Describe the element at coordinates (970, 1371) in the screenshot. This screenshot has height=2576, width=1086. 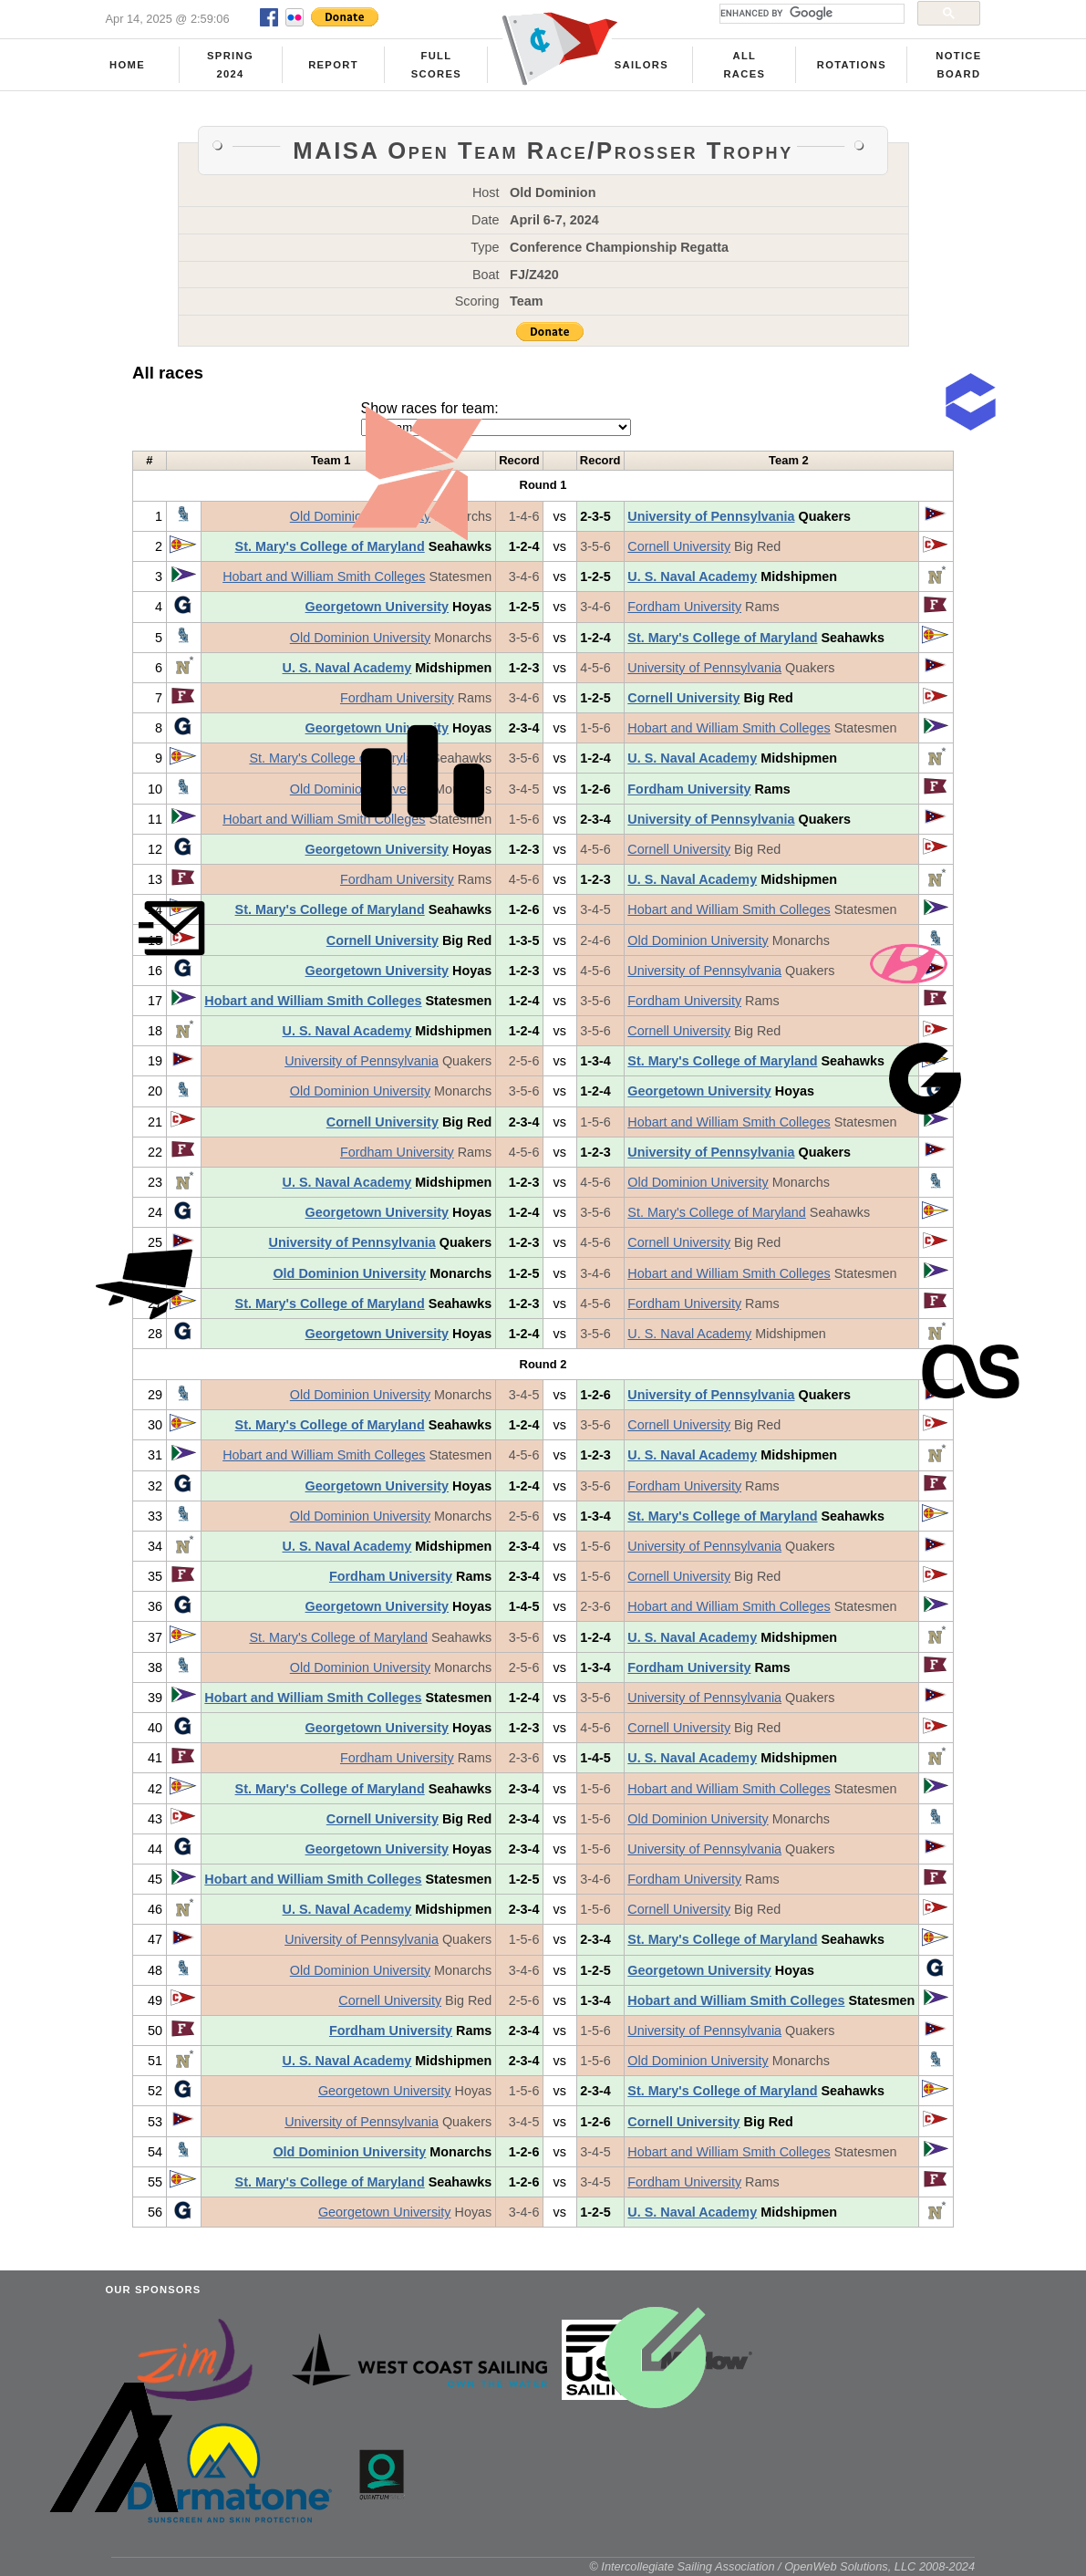
I see `open Last.fm app` at that location.